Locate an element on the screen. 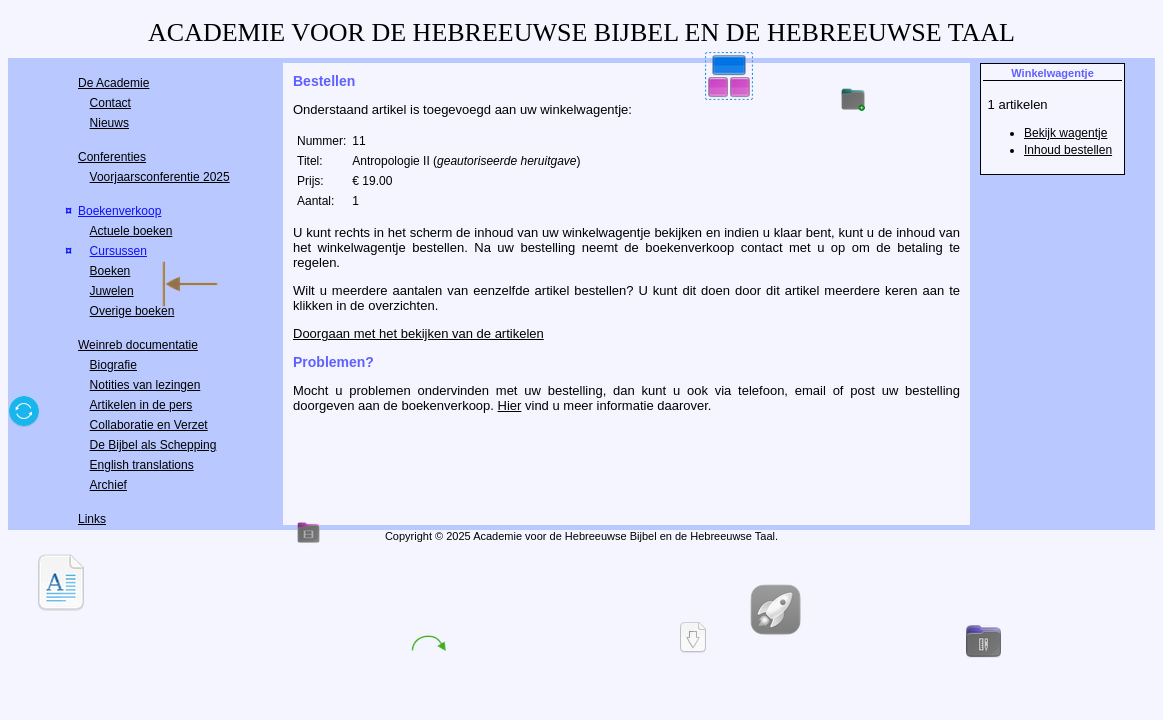 The height and width of the screenshot is (720, 1163). redo the last undone action is located at coordinates (429, 643).